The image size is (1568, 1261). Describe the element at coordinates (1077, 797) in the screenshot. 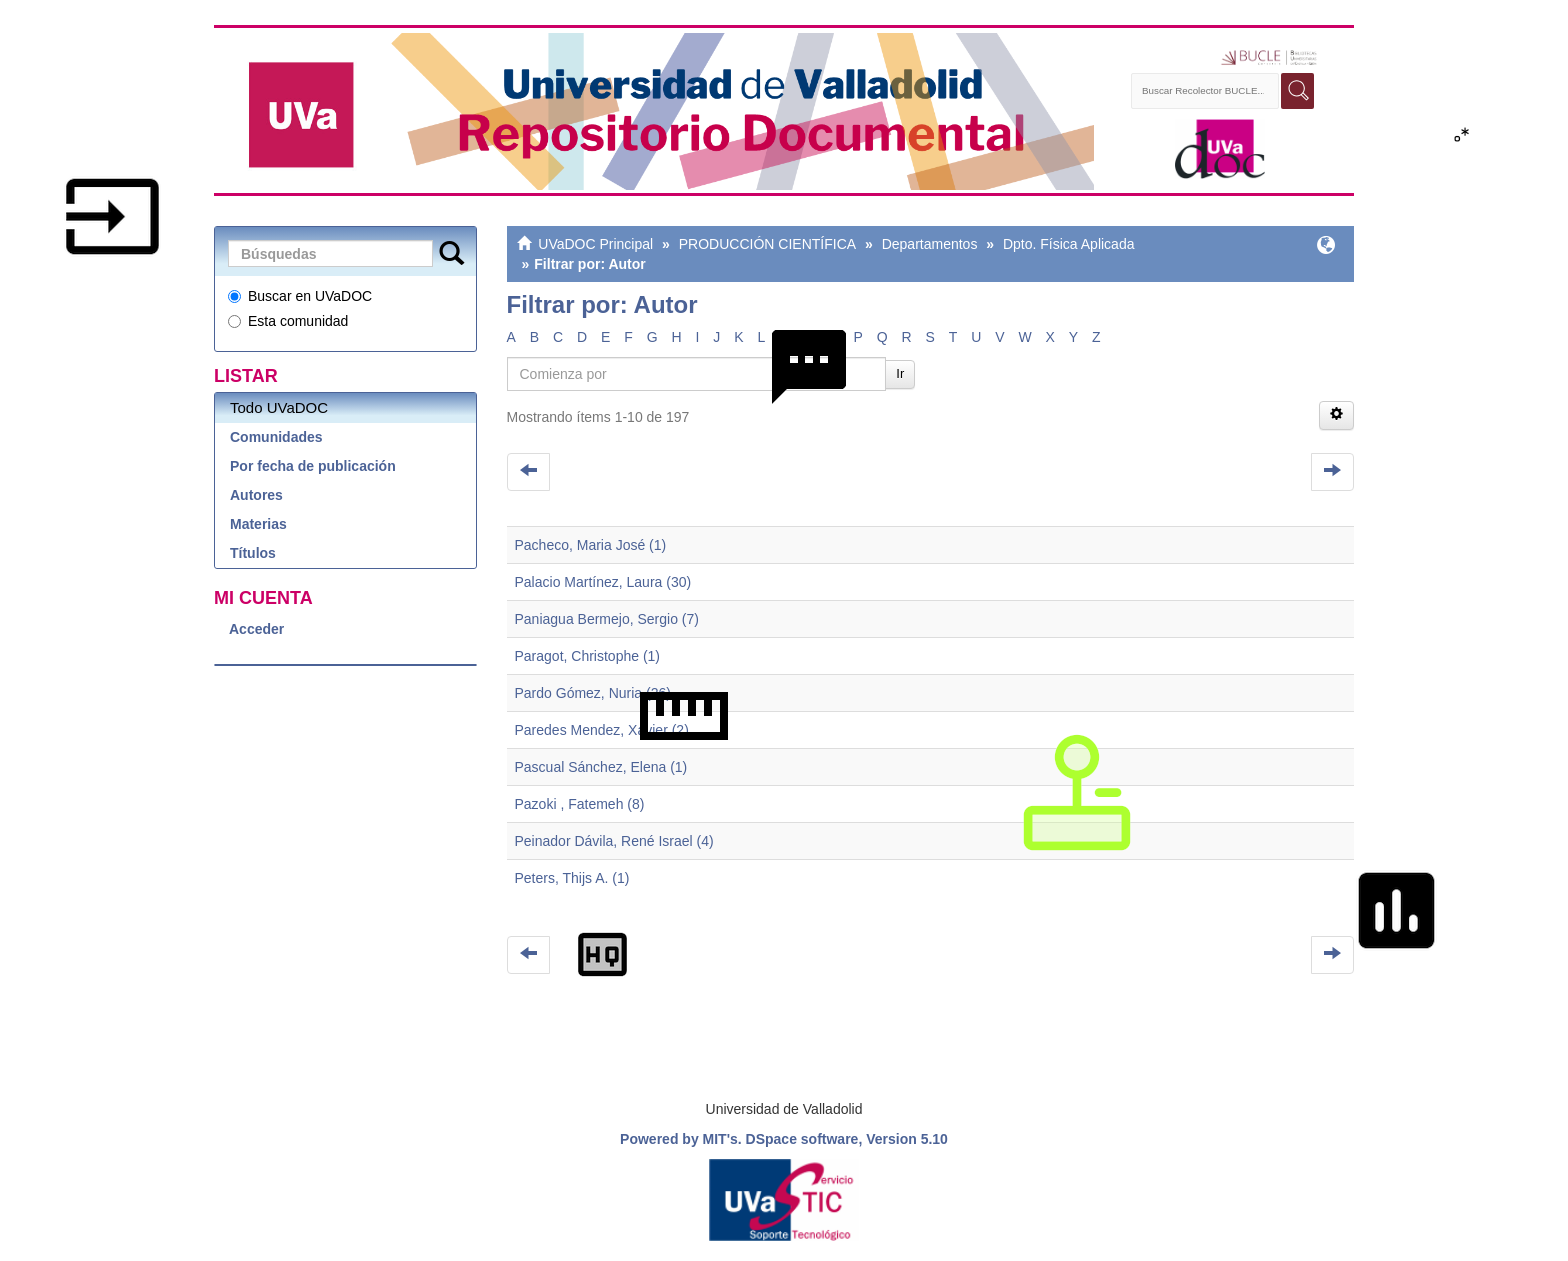

I see `access game controls or gaming mode` at that location.